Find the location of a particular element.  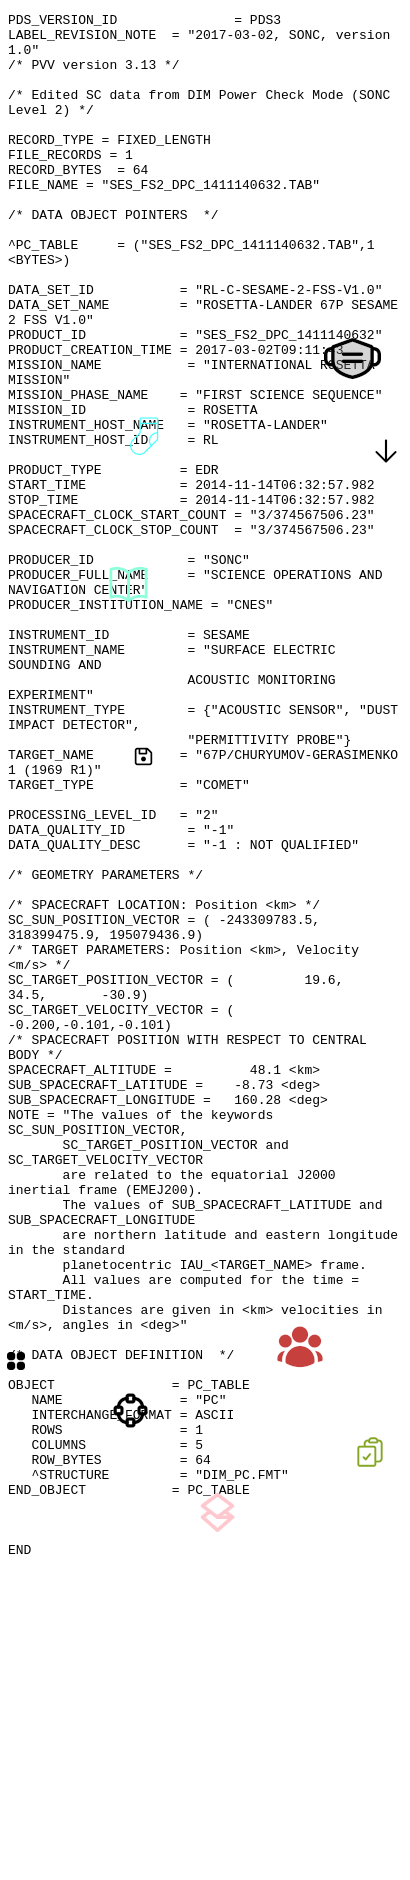

health and safety guidelines or requirements is located at coordinates (352, 359).